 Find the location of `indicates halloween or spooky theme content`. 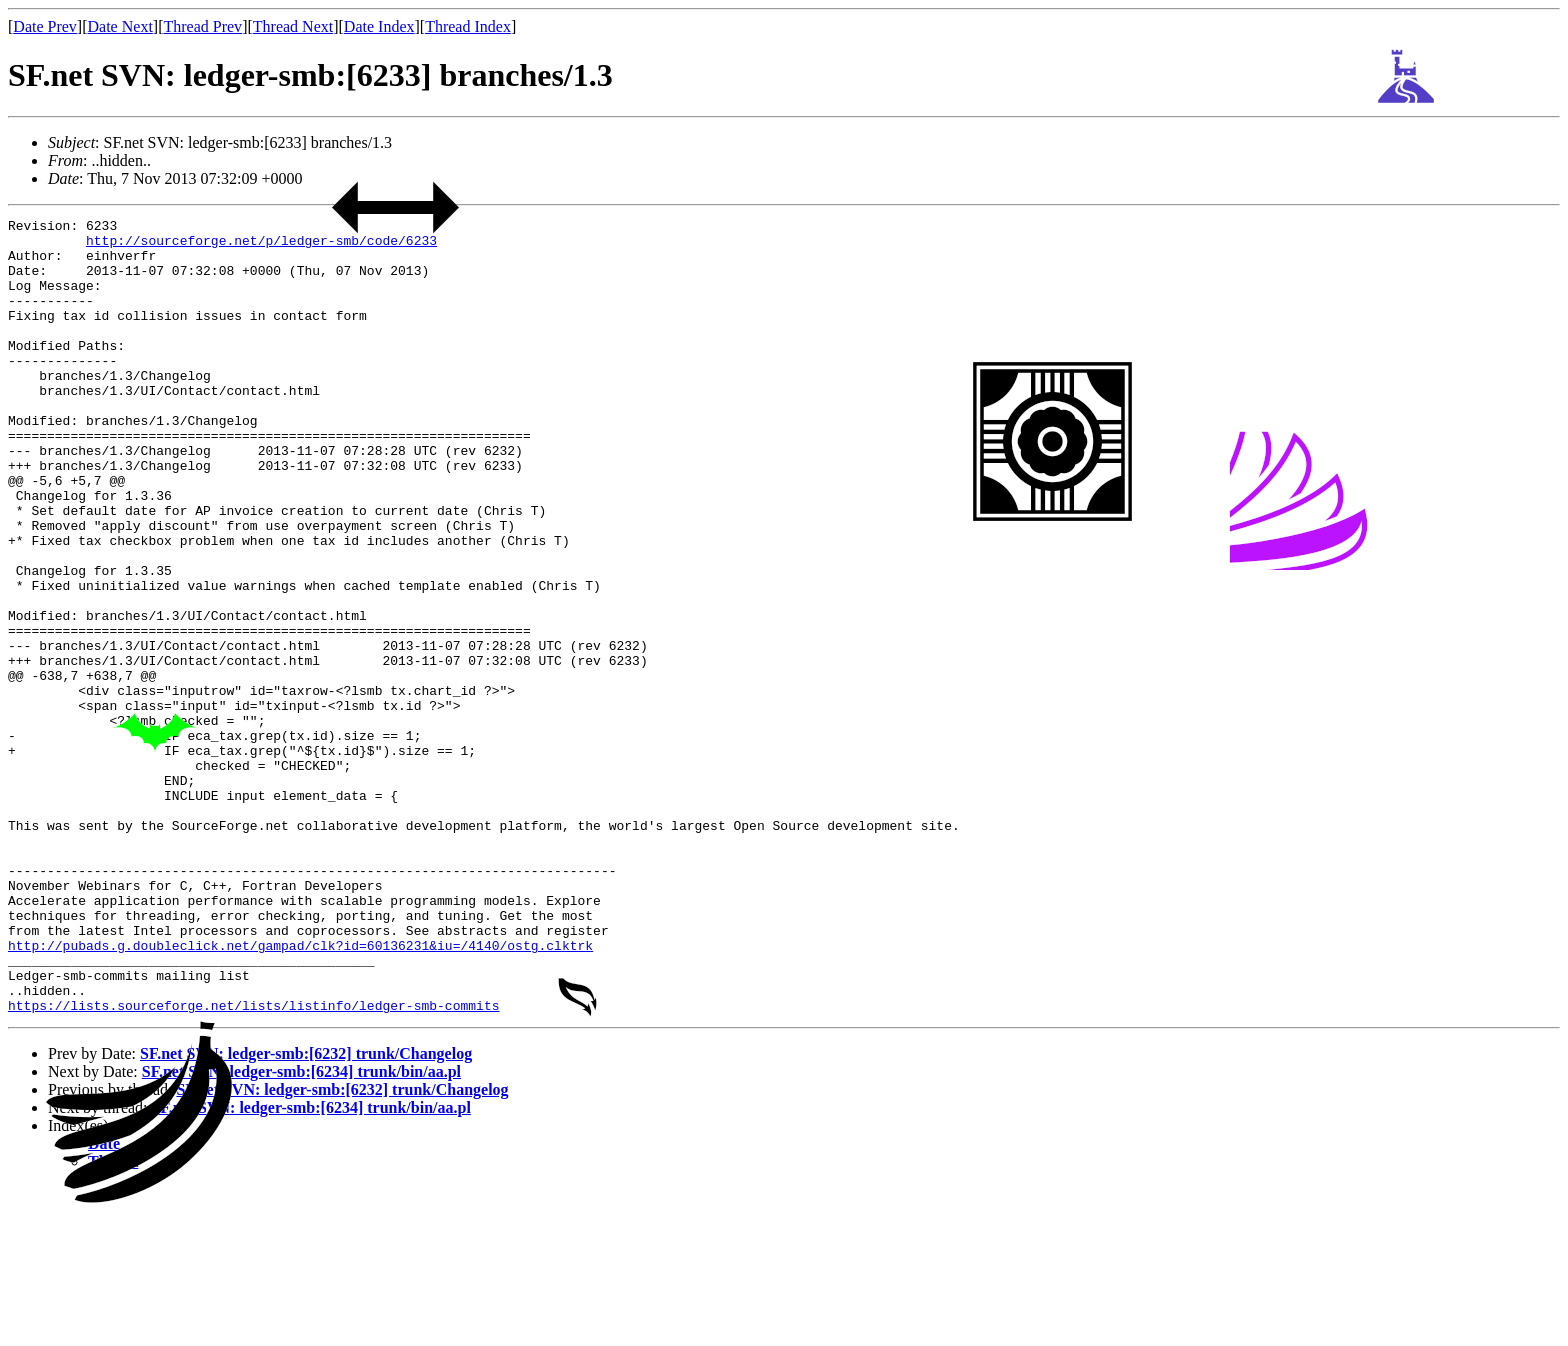

indicates halloween or spooky theme content is located at coordinates (155, 733).